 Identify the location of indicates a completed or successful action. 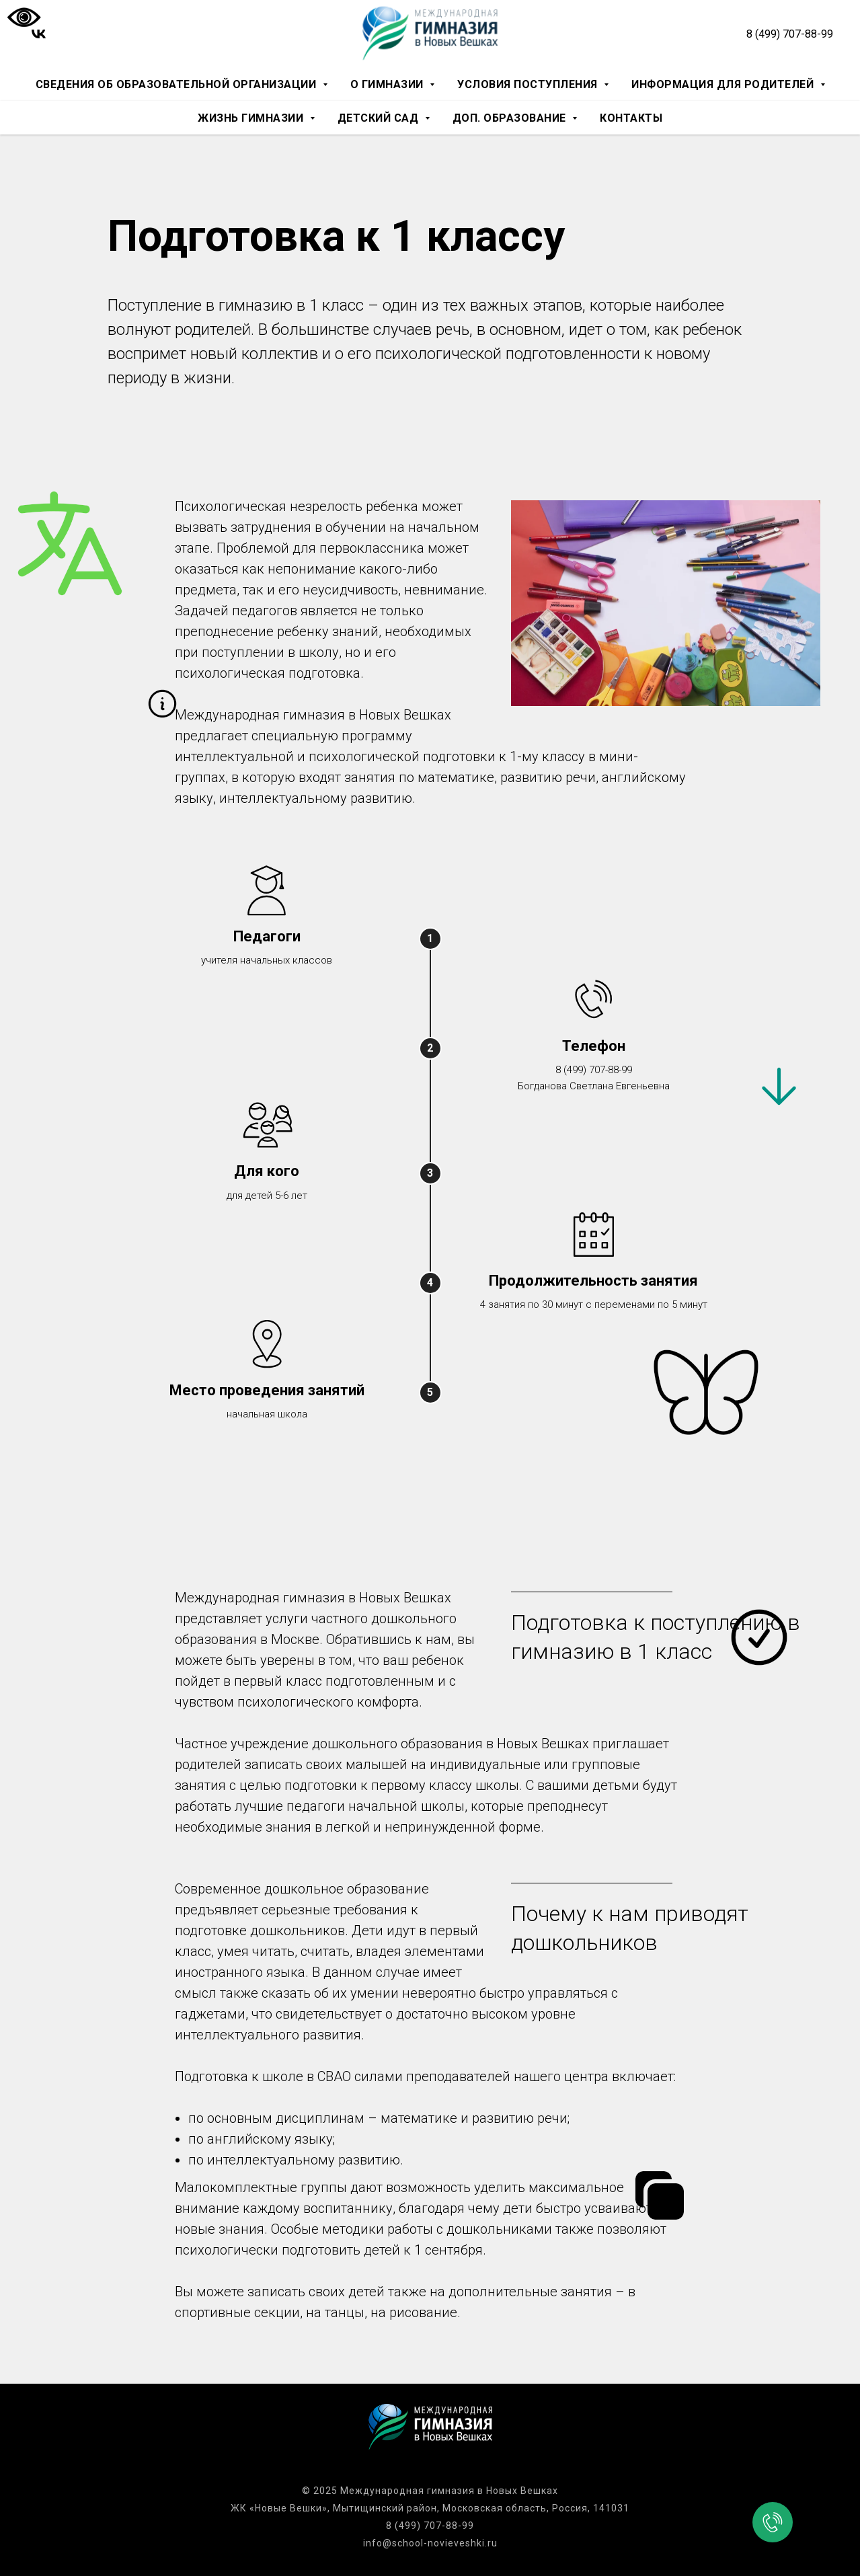
(759, 1637).